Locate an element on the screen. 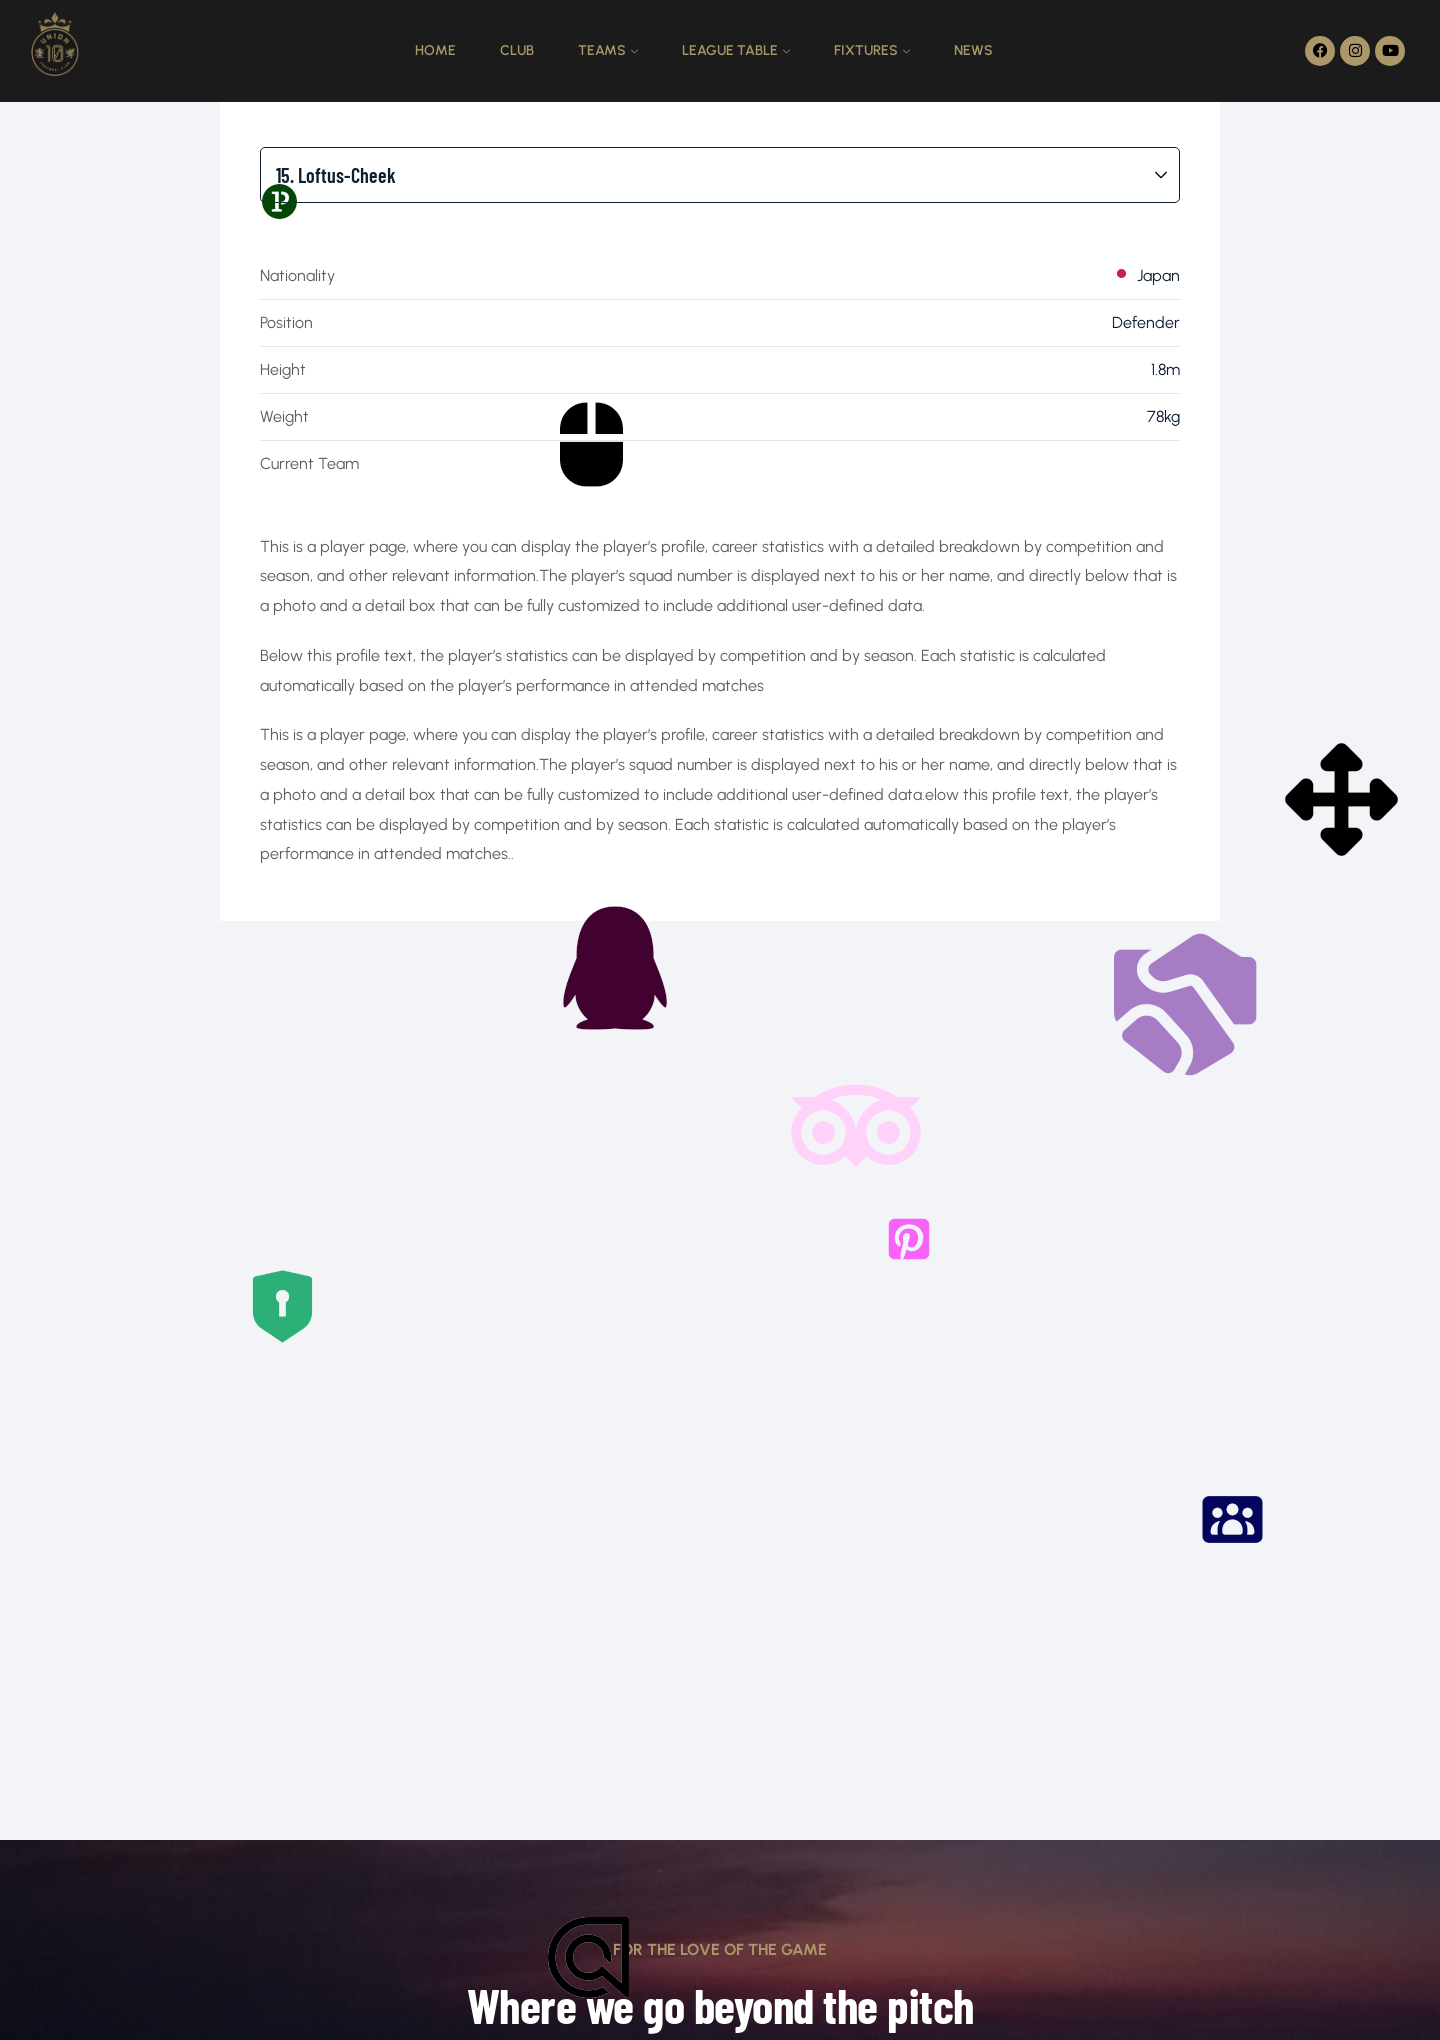 The height and width of the screenshot is (2040, 1440). open QQ messaging app is located at coordinates (615, 968).